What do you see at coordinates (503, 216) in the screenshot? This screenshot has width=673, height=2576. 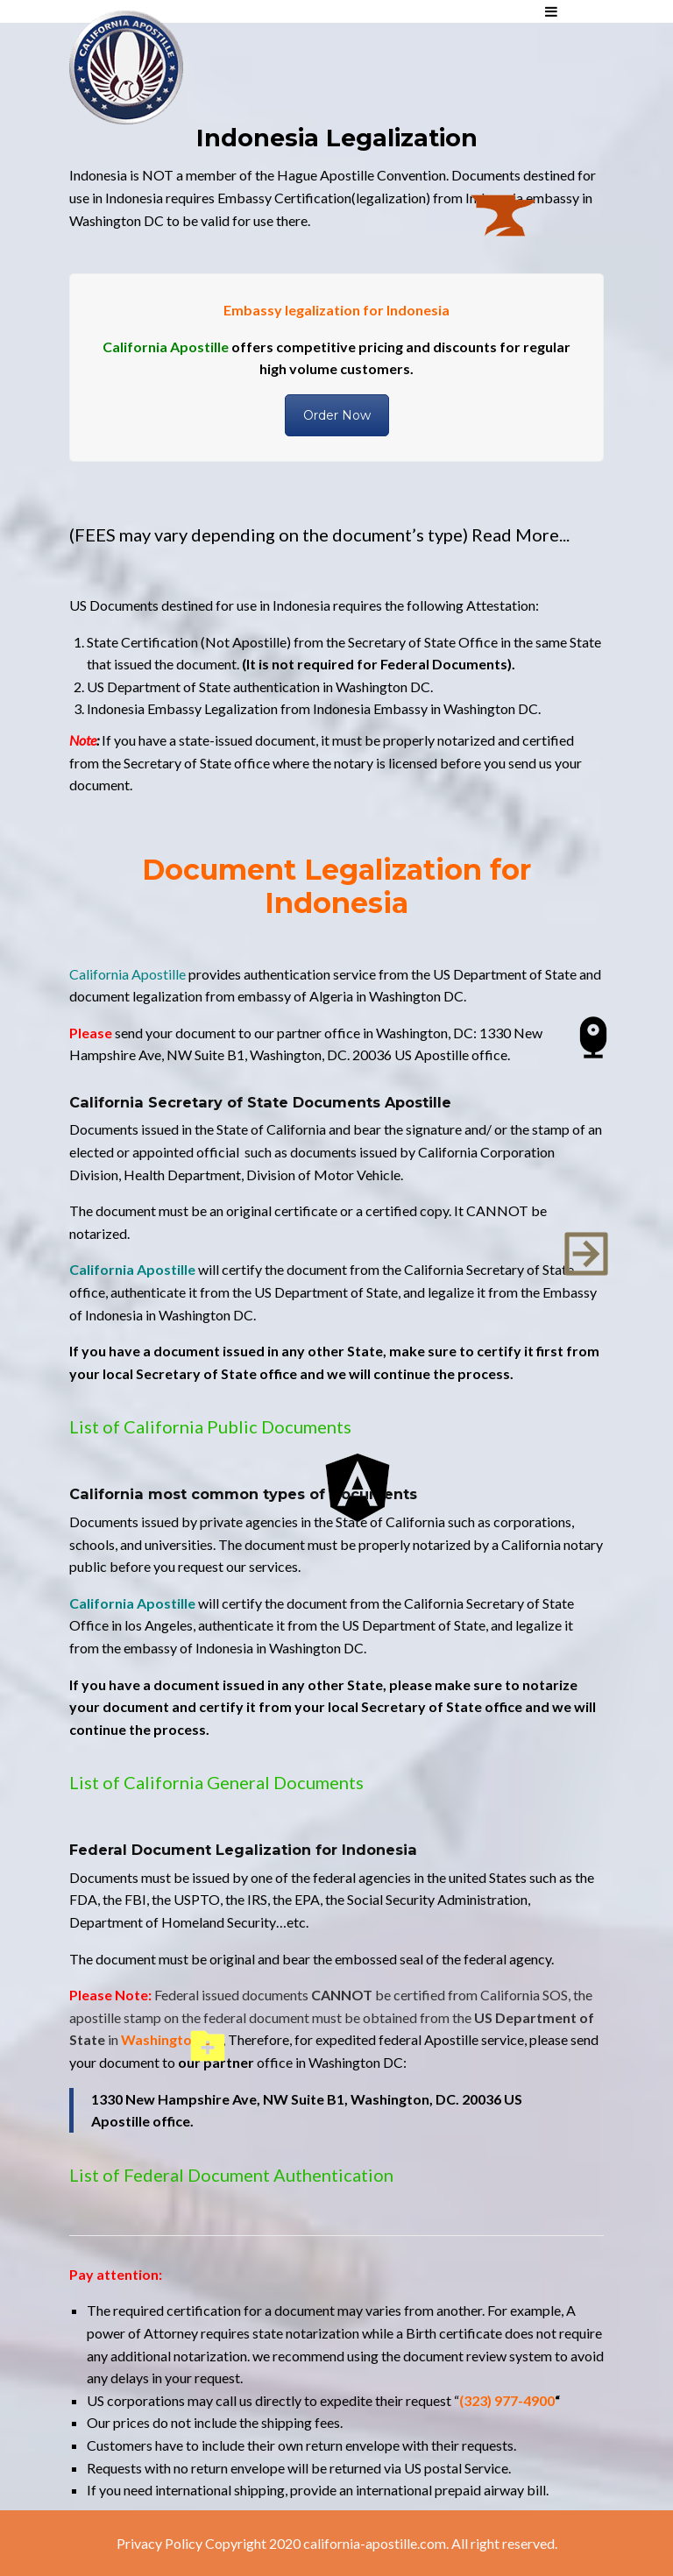 I see `visit curseforge for game mods and addons` at bounding box center [503, 216].